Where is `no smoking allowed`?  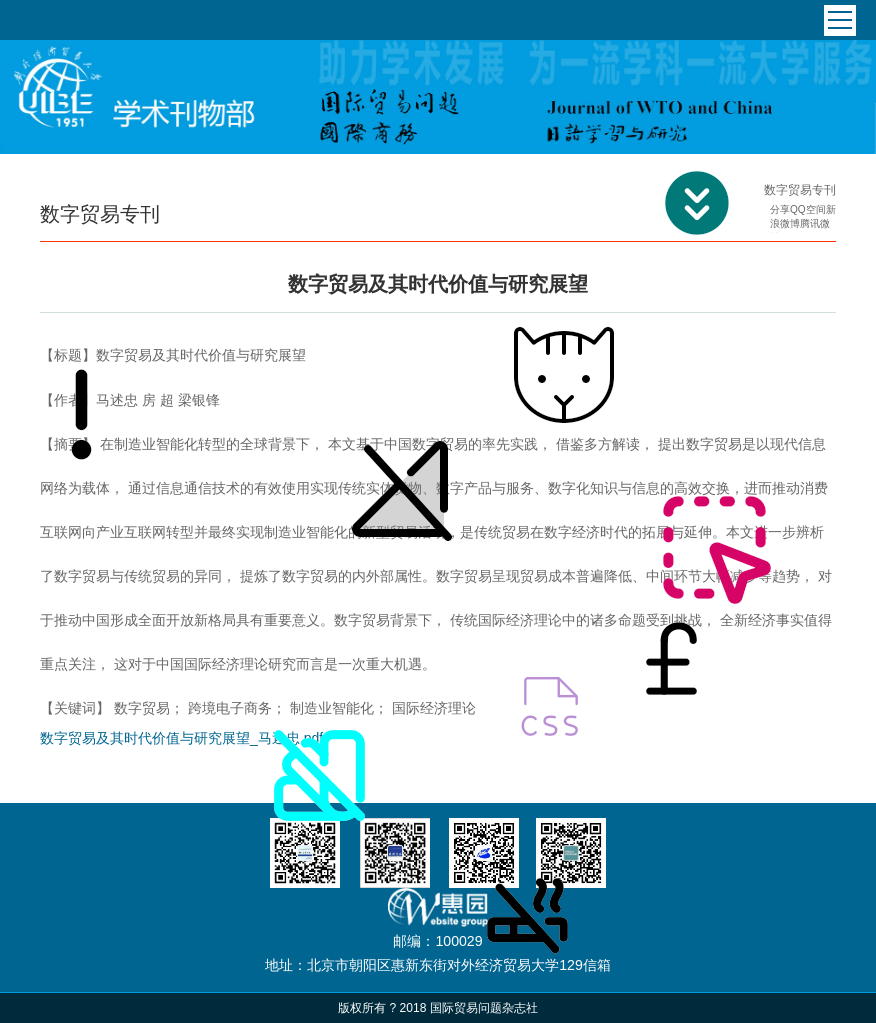
no smoking allowed is located at coordinates (527, 918).